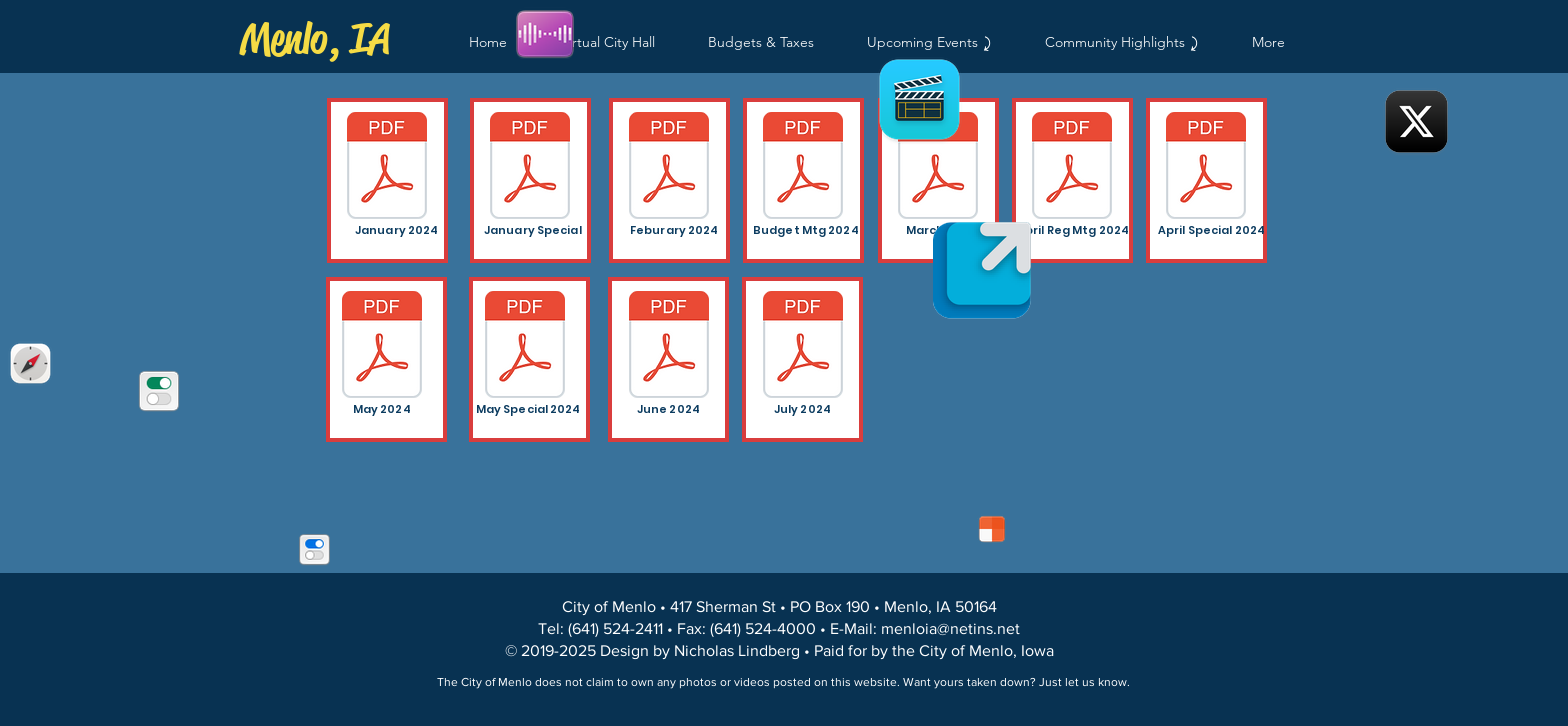 This screenshot has width=1568, height=726. Describe the element at coordinates (992, 529) in the screenshot. I see `switch to the bottom-left workspace` at that location.